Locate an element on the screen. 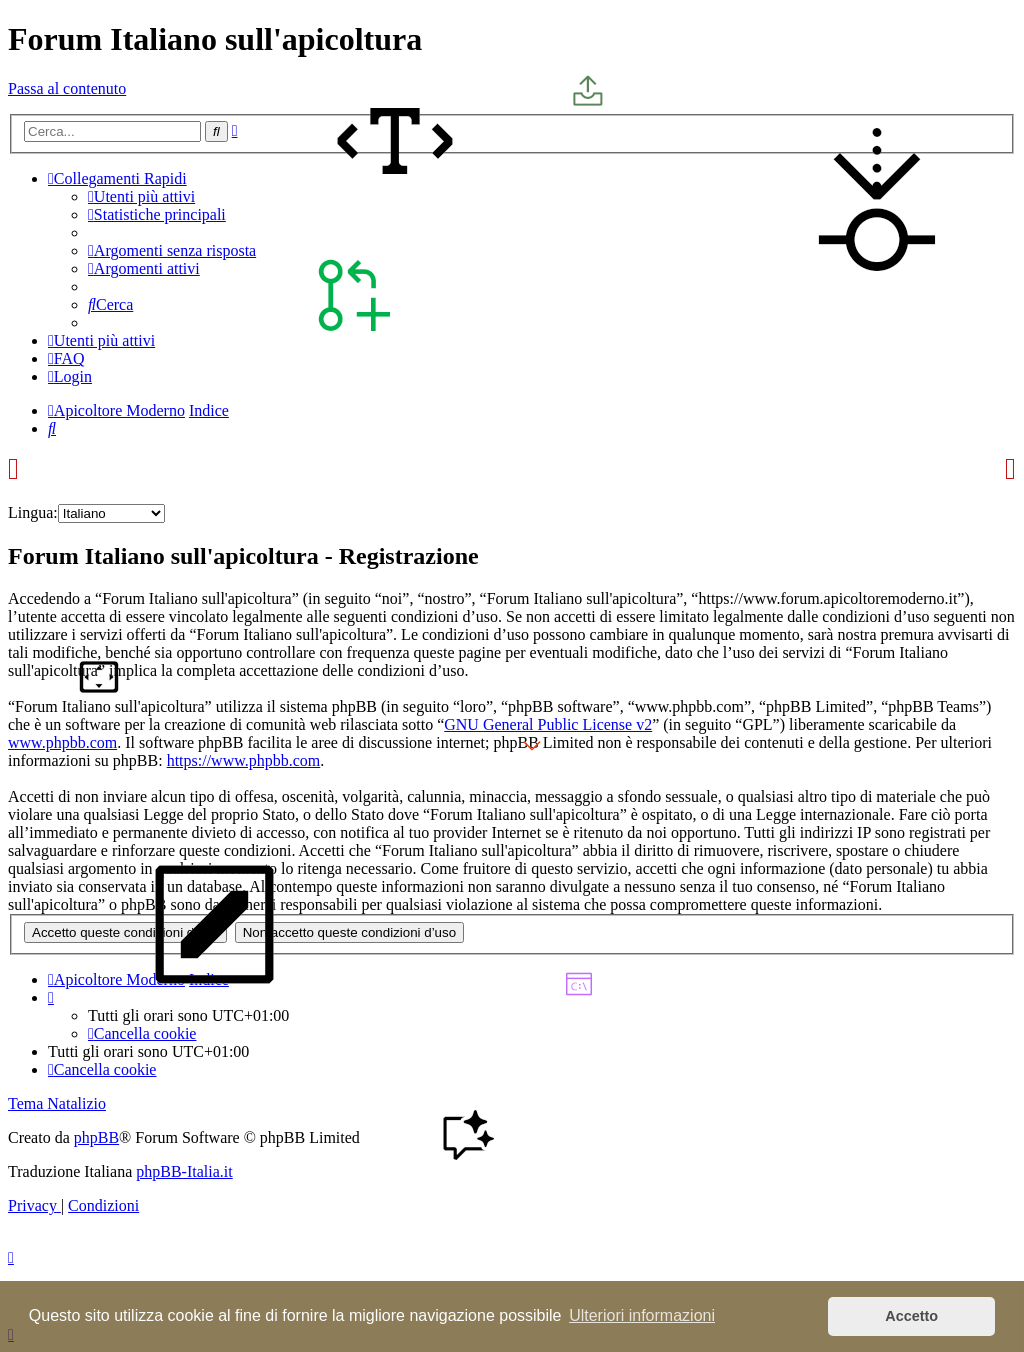  open command prompt terminal is located at coordinates (579, 984).